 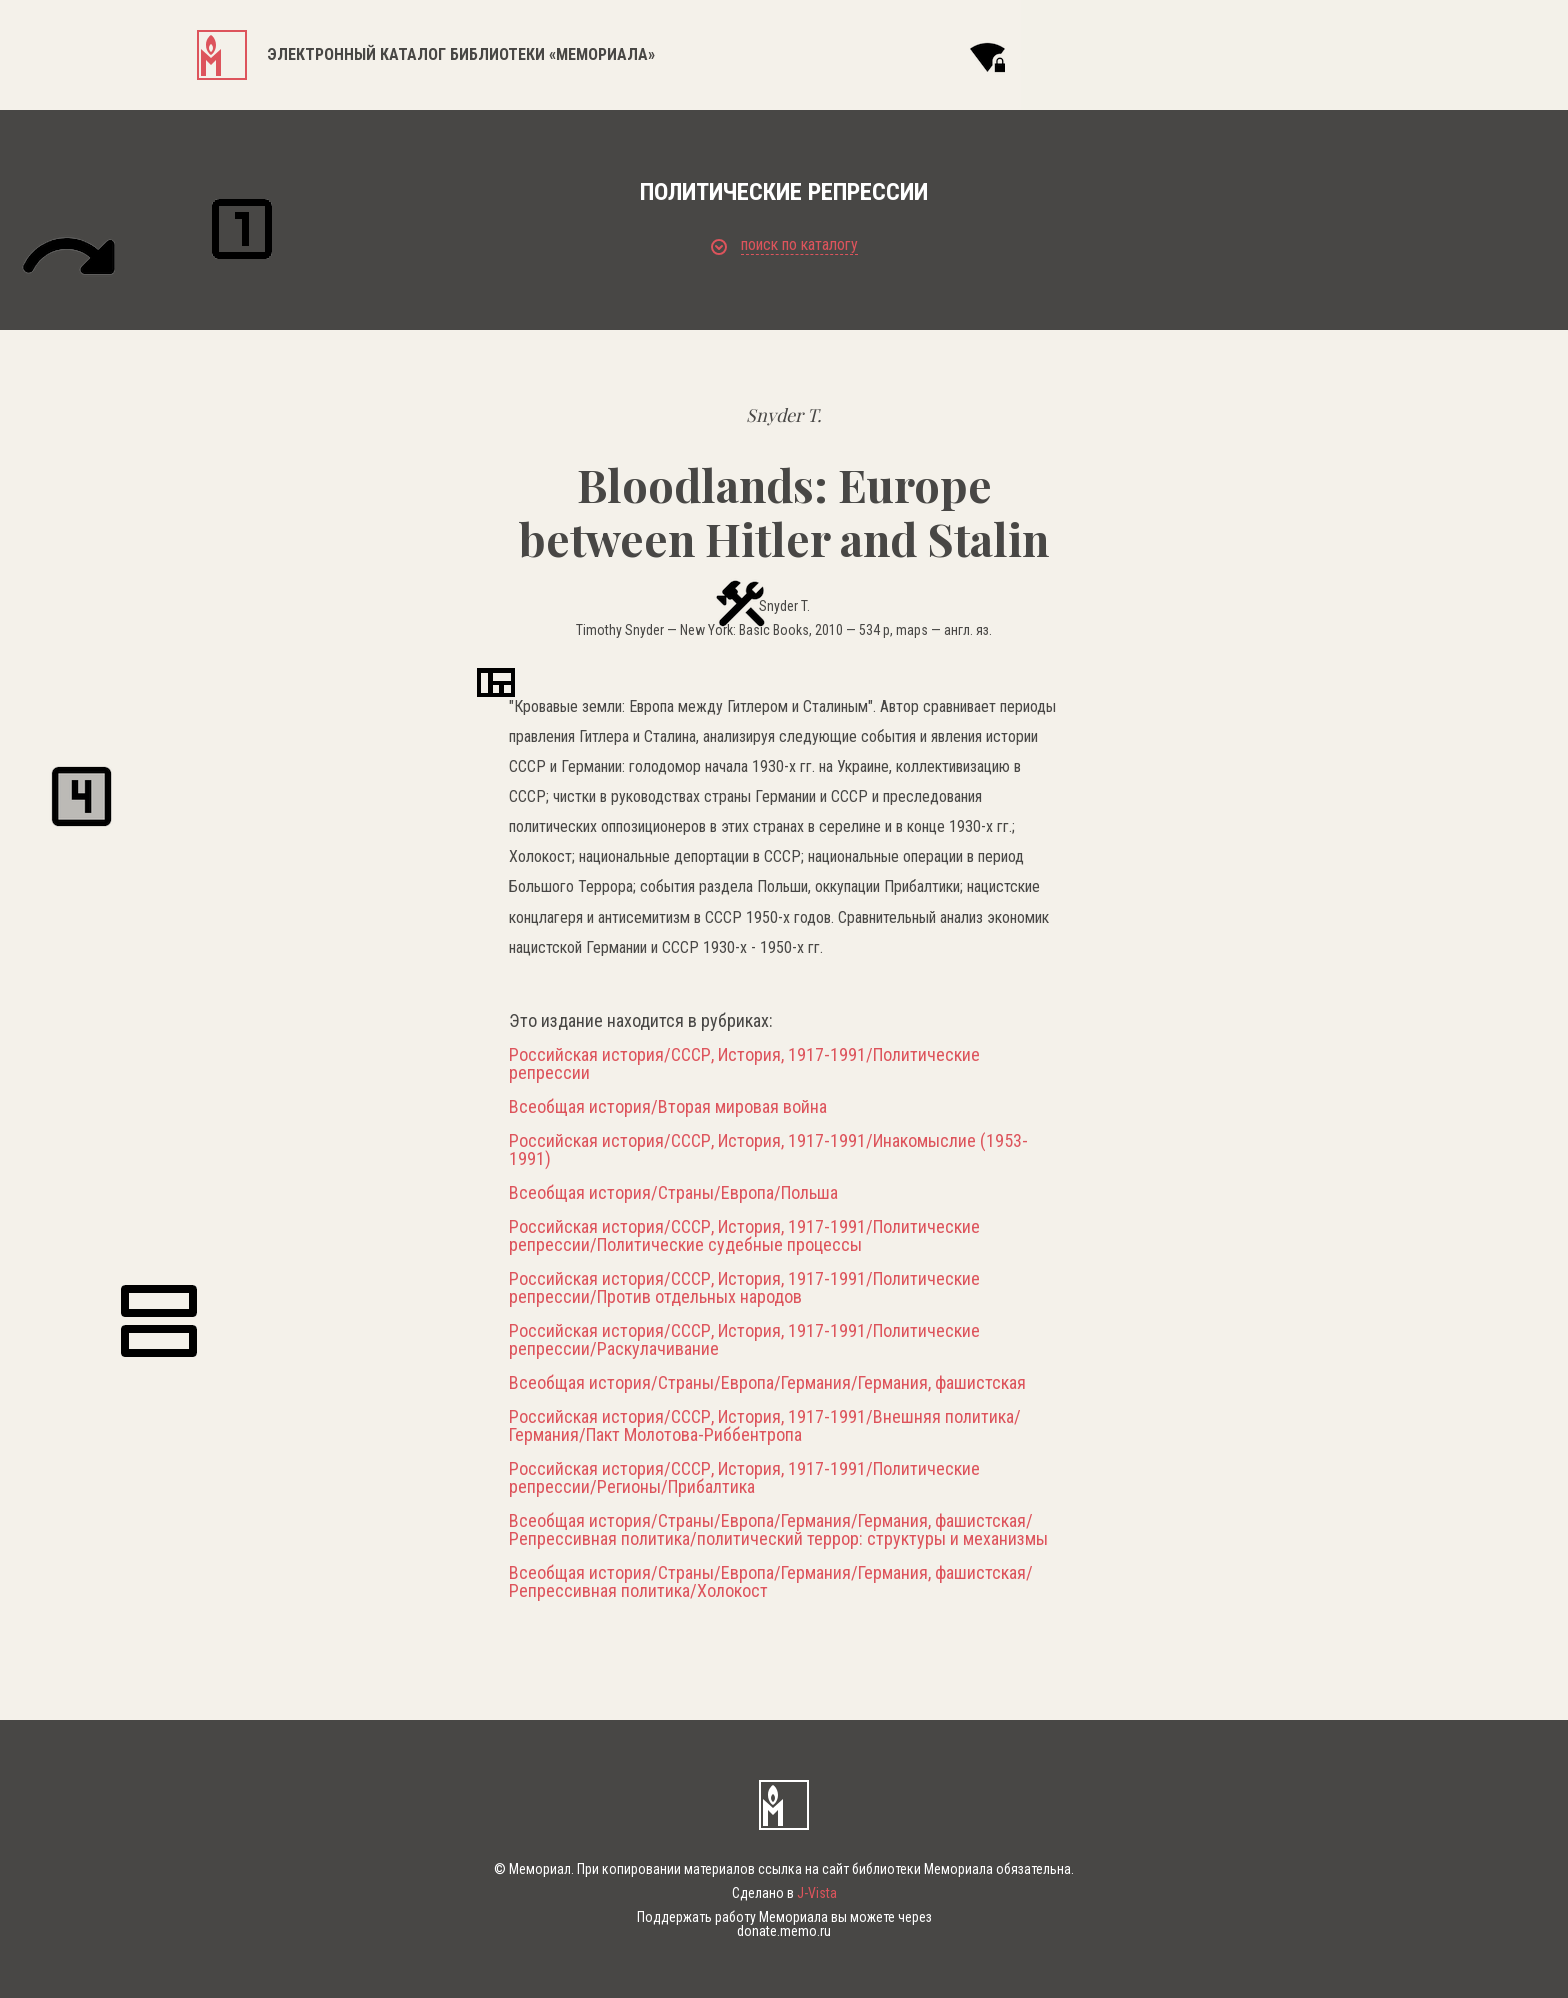 I want to click on connect to a password-protected wifi network, so click(x=987, y=57).